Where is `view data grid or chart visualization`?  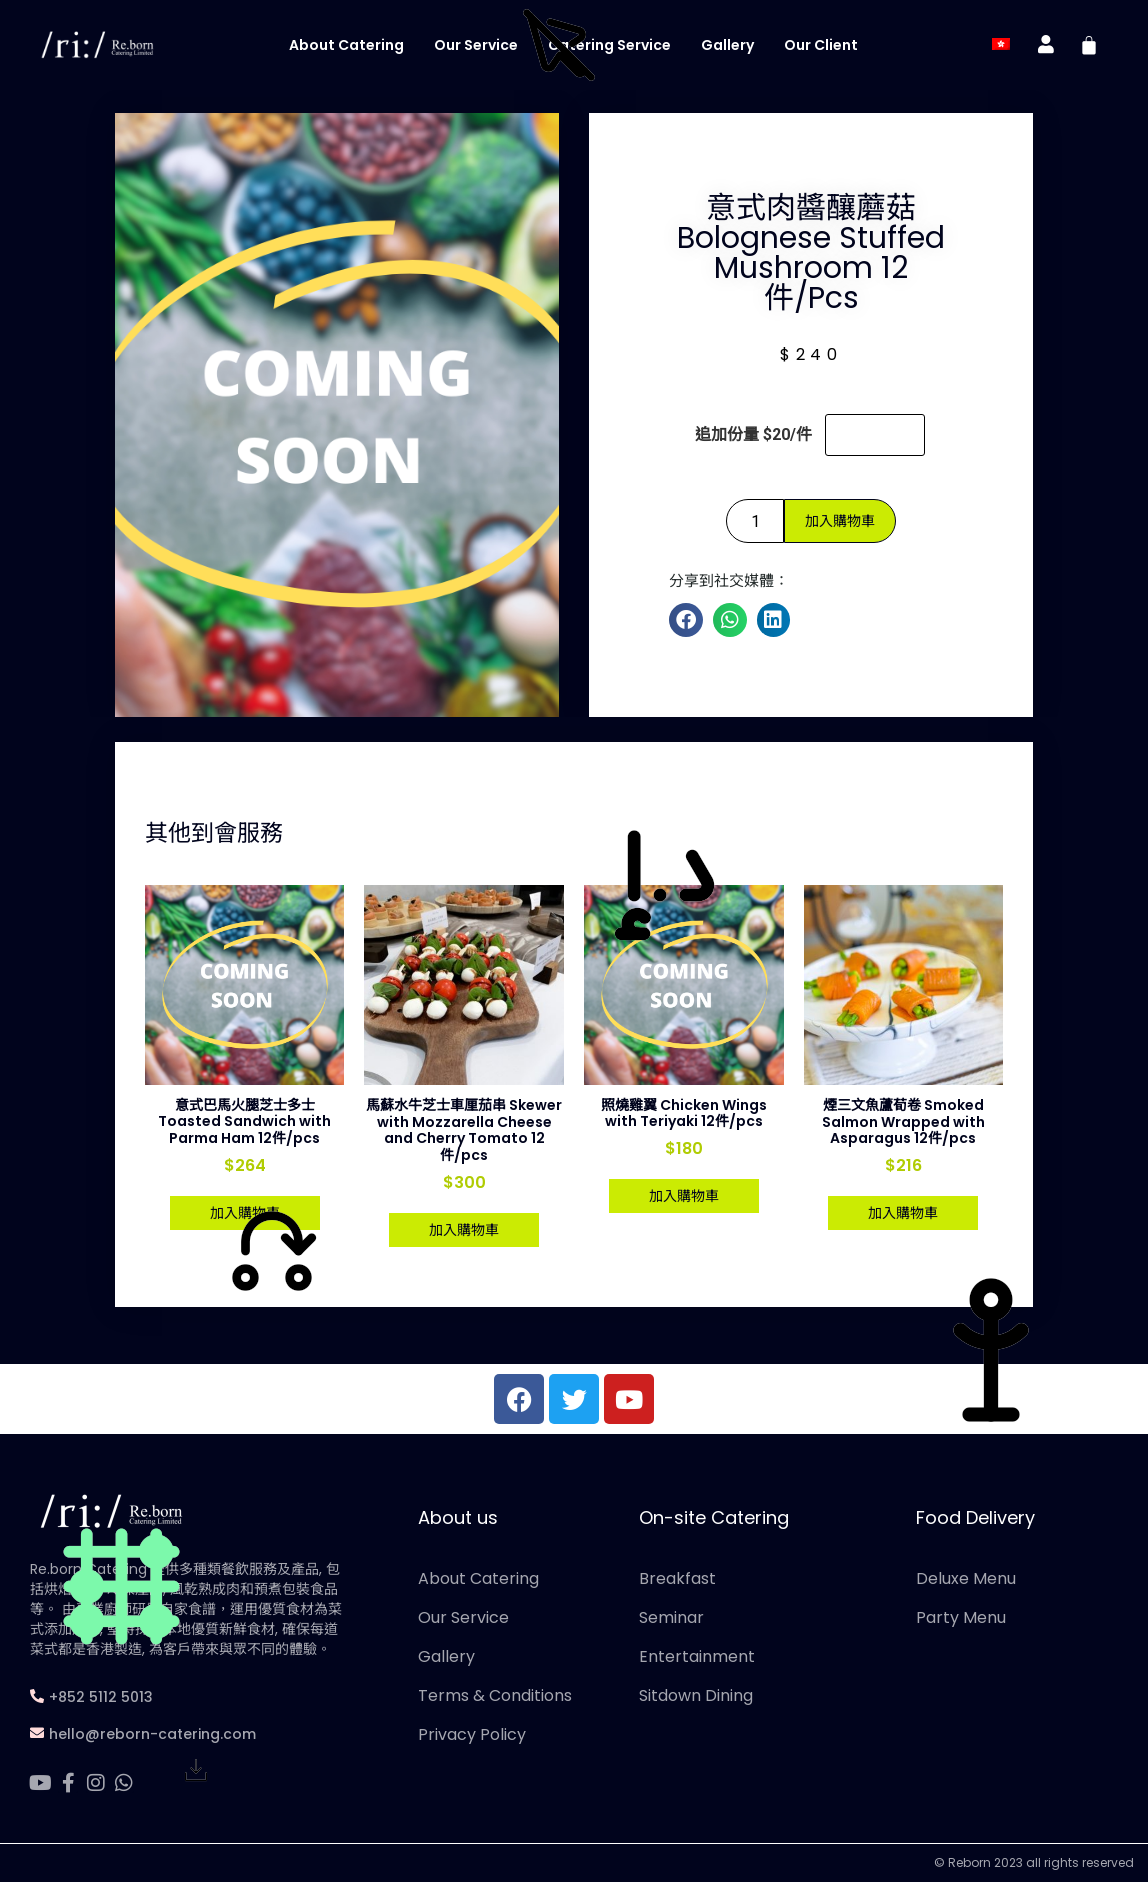 view data grid or chart visualization is located at coordinates (121, 1586).